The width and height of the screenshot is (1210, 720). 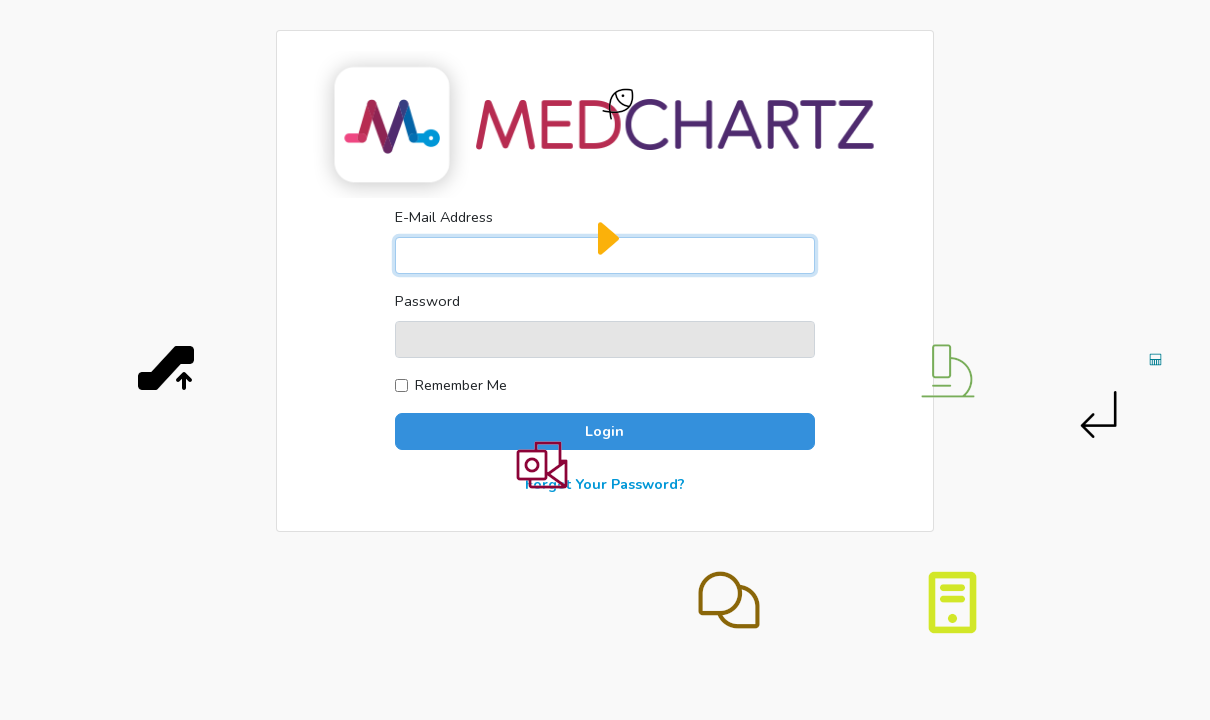 What do you see at coordinates (1155, 359) in the screenshot?
I see `toggle bottom panel visibility` at bounding box center [1155, 359].